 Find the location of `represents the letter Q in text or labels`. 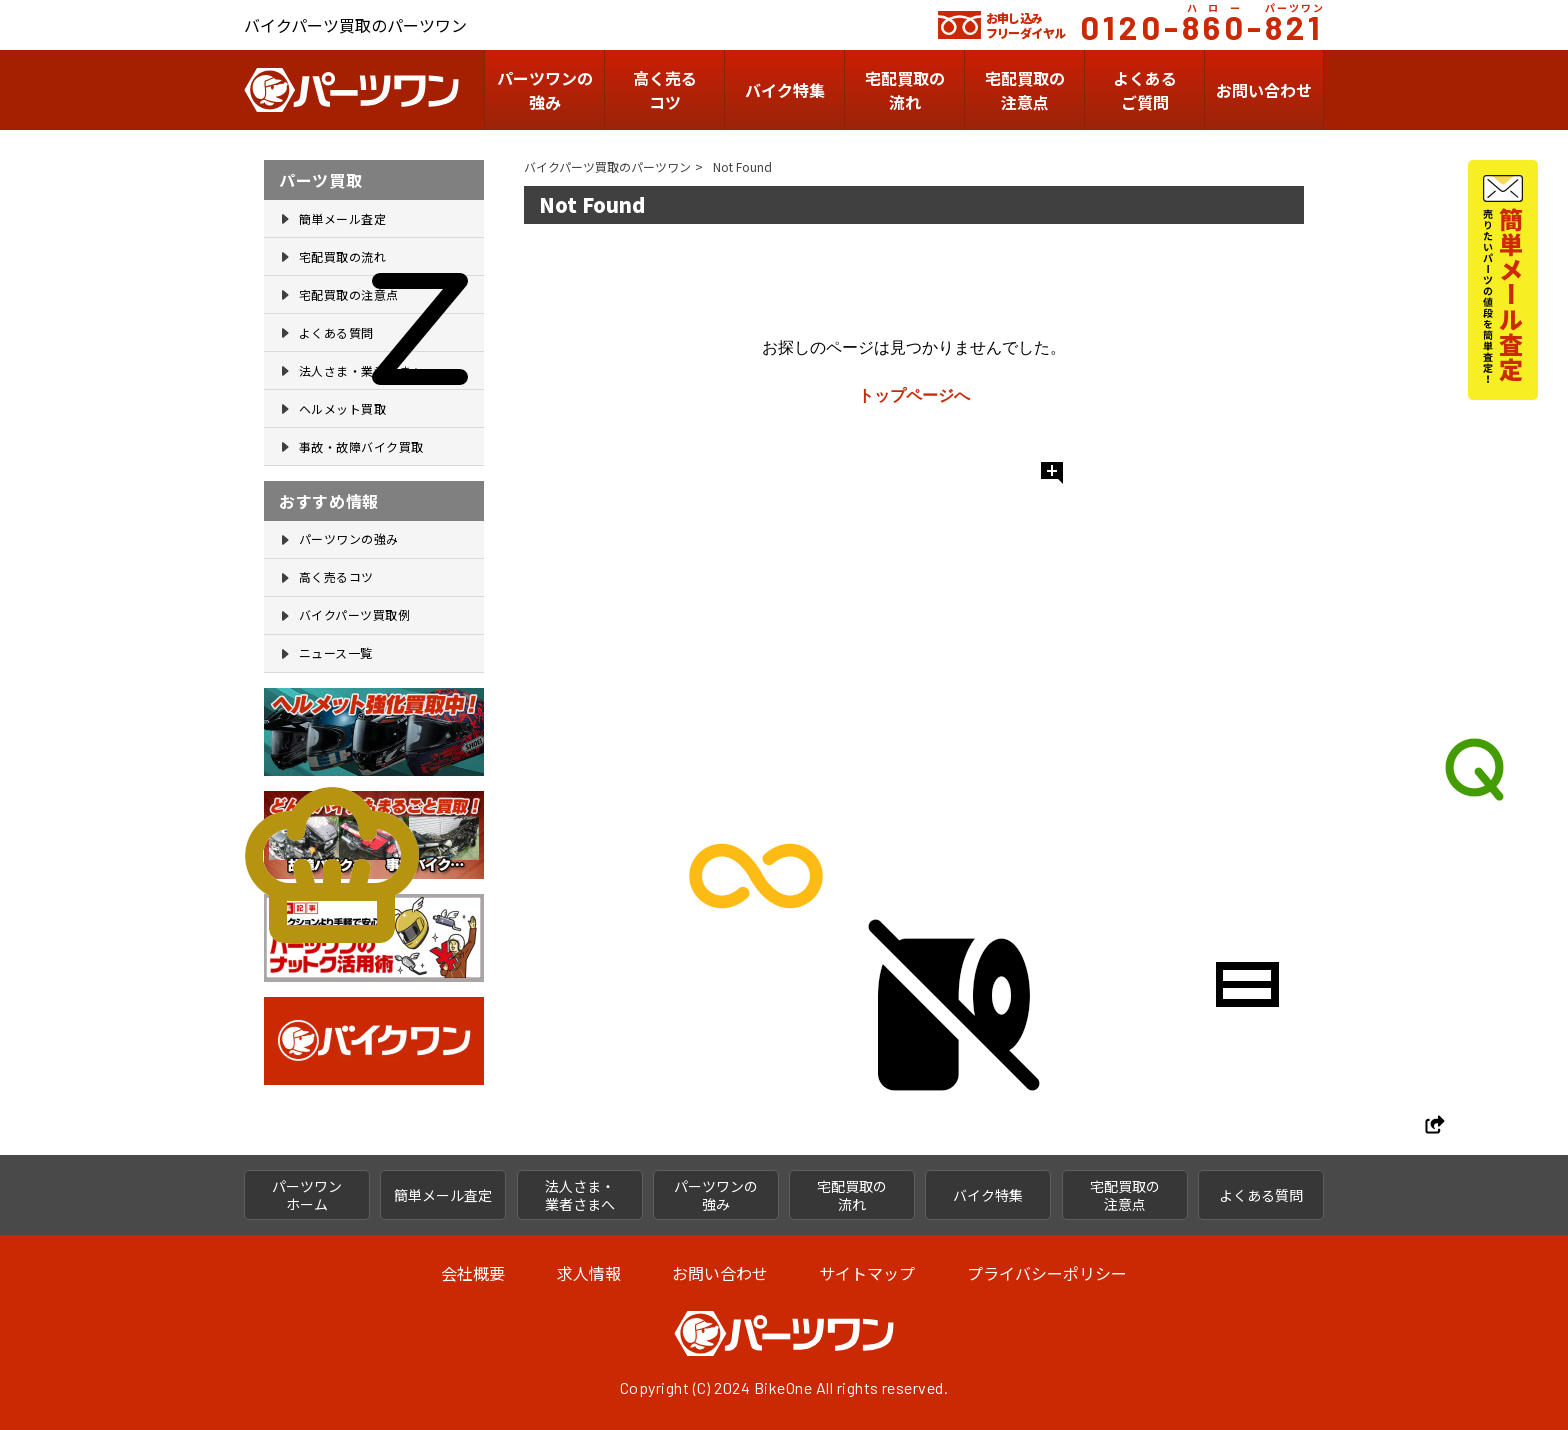

represents the letter Q in text or labels is located at coordinates (1474, 767).